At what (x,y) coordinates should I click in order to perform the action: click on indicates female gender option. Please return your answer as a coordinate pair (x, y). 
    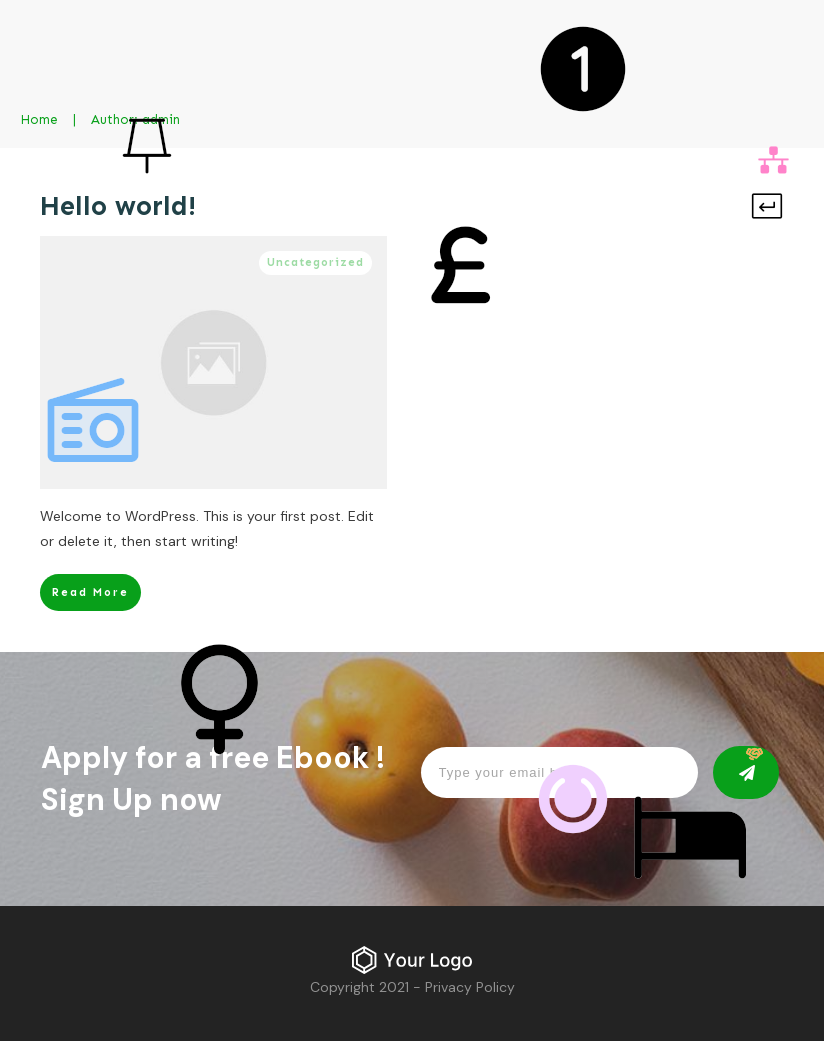
    Looking at the image, I should click on (219, 697).